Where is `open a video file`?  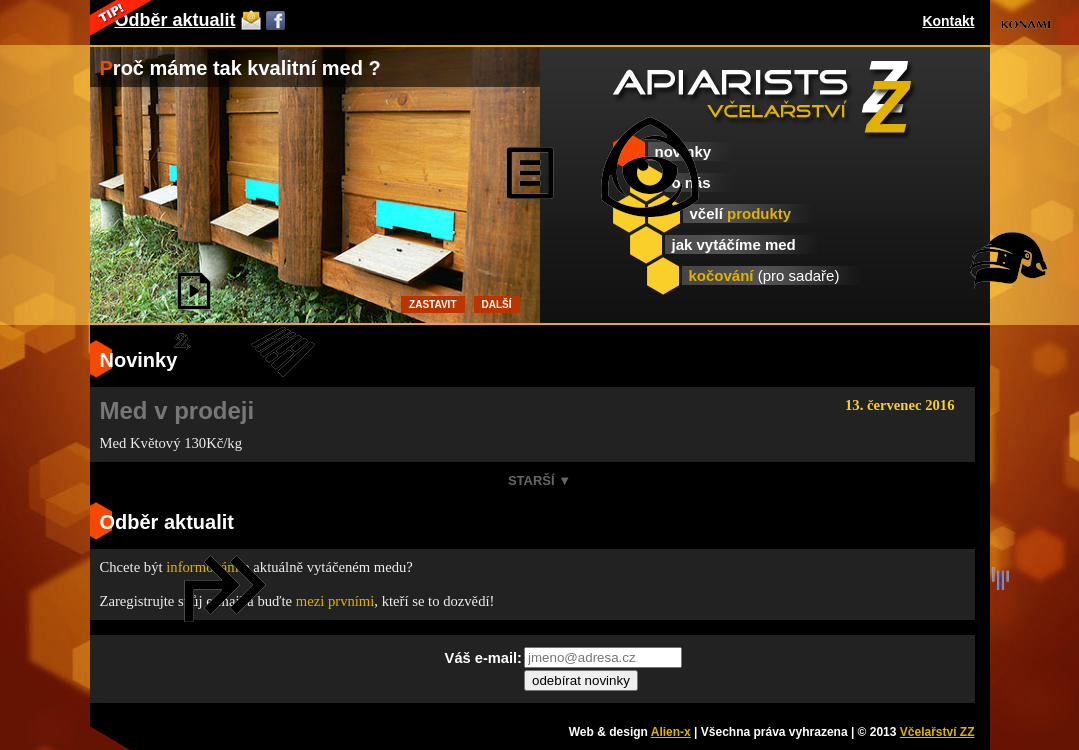
open a video file is located at coordinates (194, 291).